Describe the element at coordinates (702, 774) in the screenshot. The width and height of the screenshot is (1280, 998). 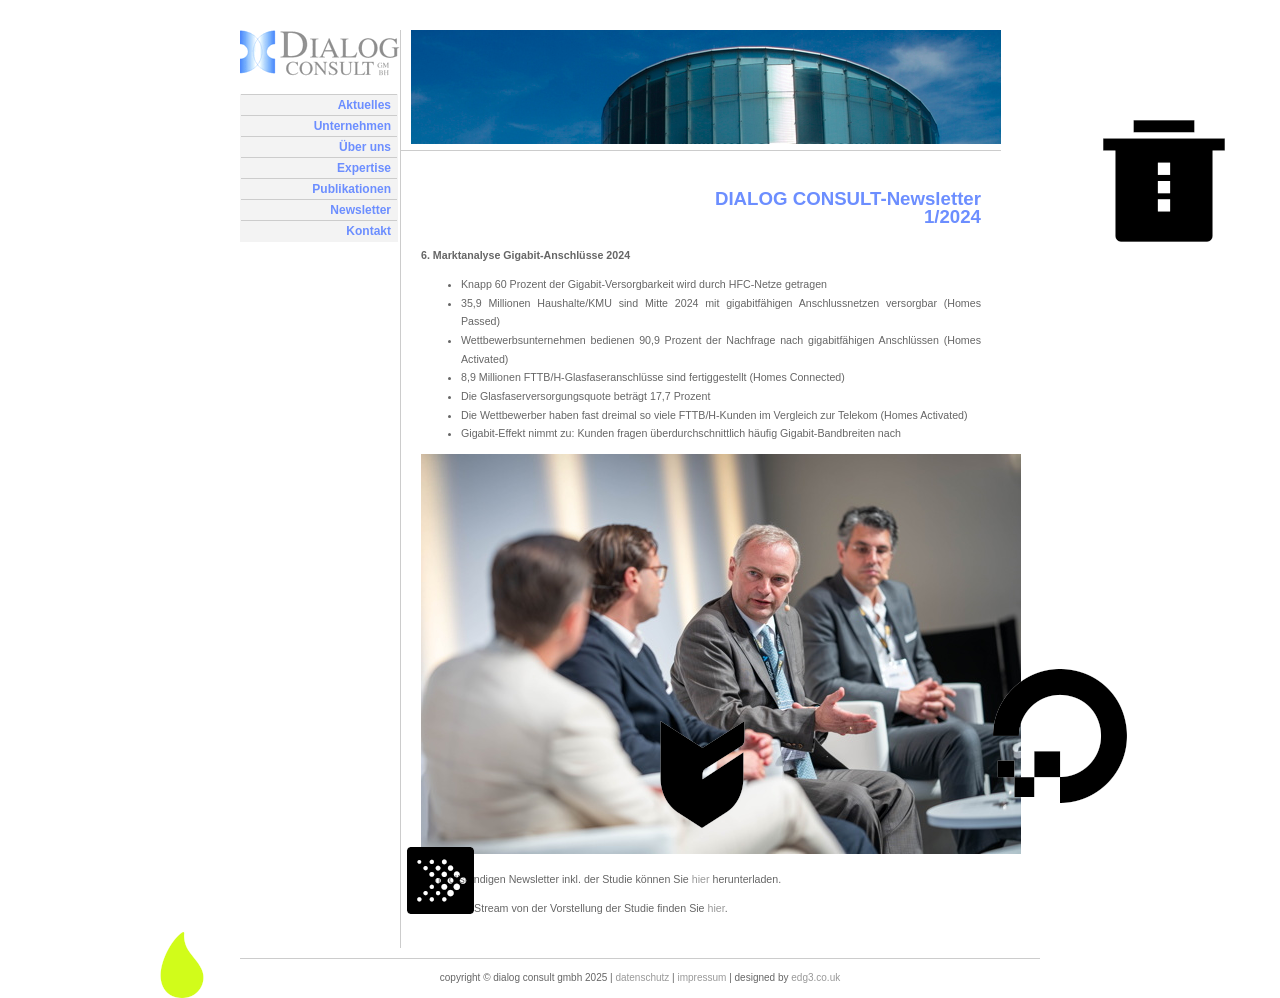
I see `visit Big Cartel website or app` at that location.